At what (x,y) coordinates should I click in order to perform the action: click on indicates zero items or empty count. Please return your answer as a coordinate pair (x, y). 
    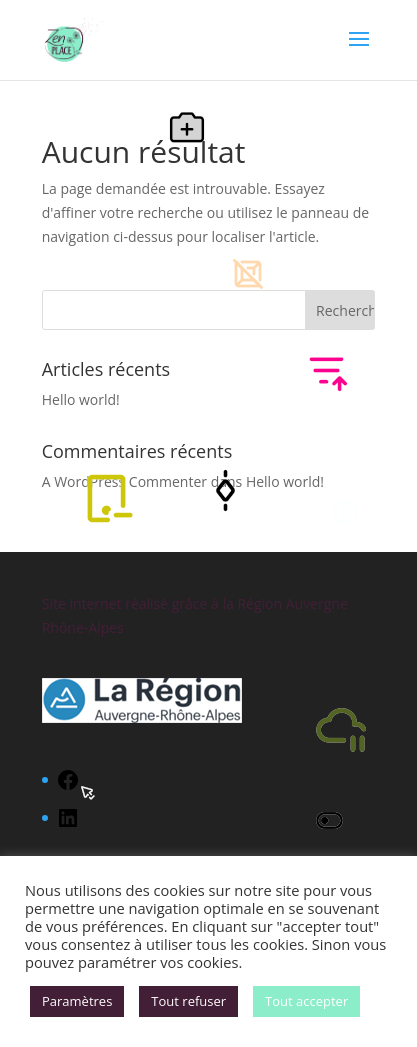
    Looking at the image, I should click on (345, 512).